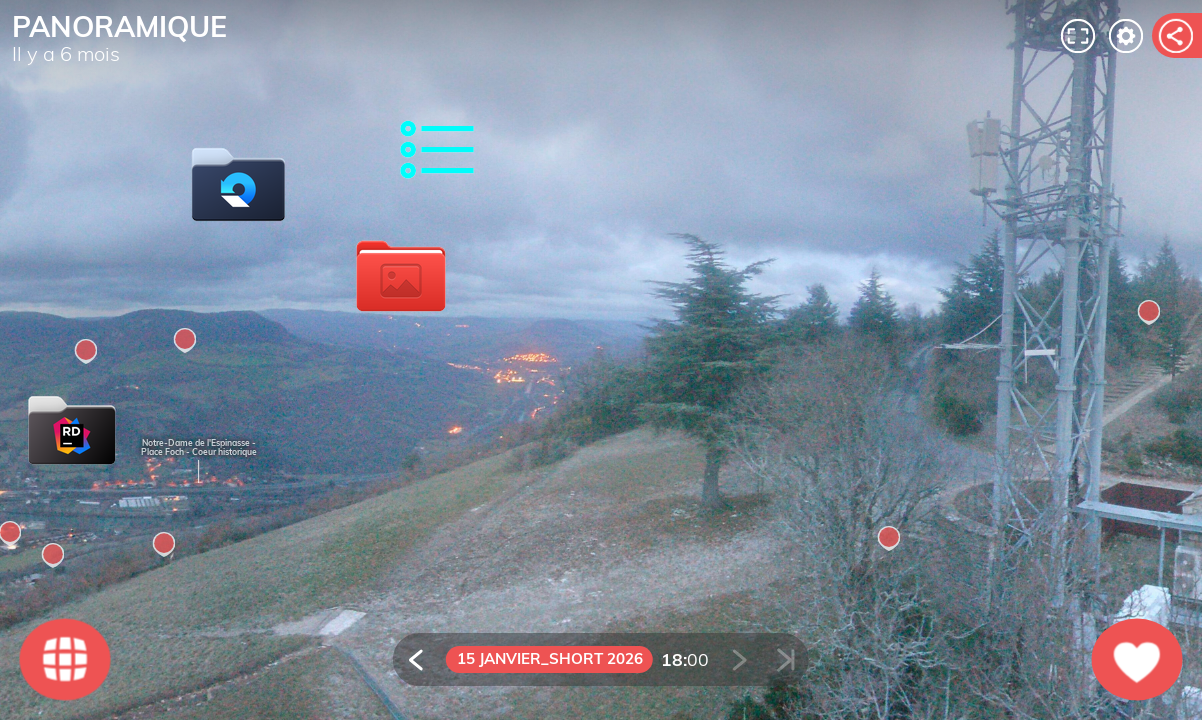  I want to click on open wondershare repairit files folder, so click(238, 187).